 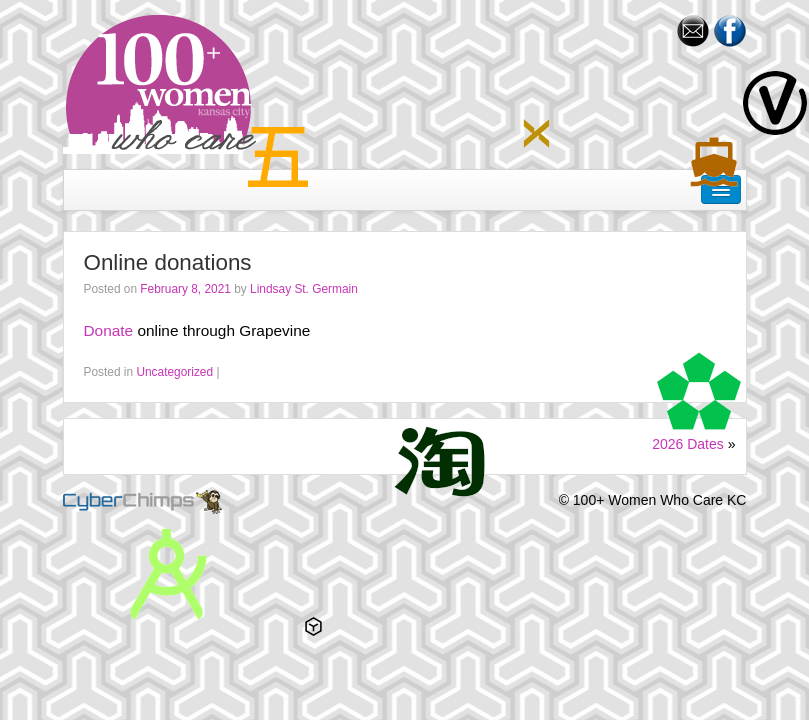 What do you see at coordinates (313, 626) in the screenshot?
I see `view instance details` at bounding box center [313, 626].